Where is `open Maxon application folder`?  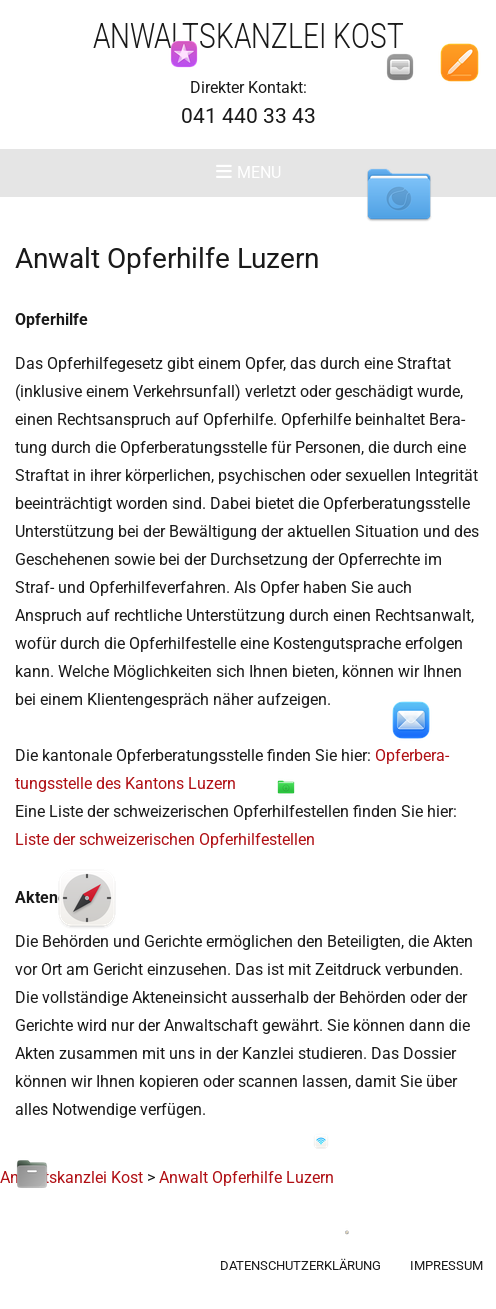
open Maxon application folder is located at coordinates (399, 194).